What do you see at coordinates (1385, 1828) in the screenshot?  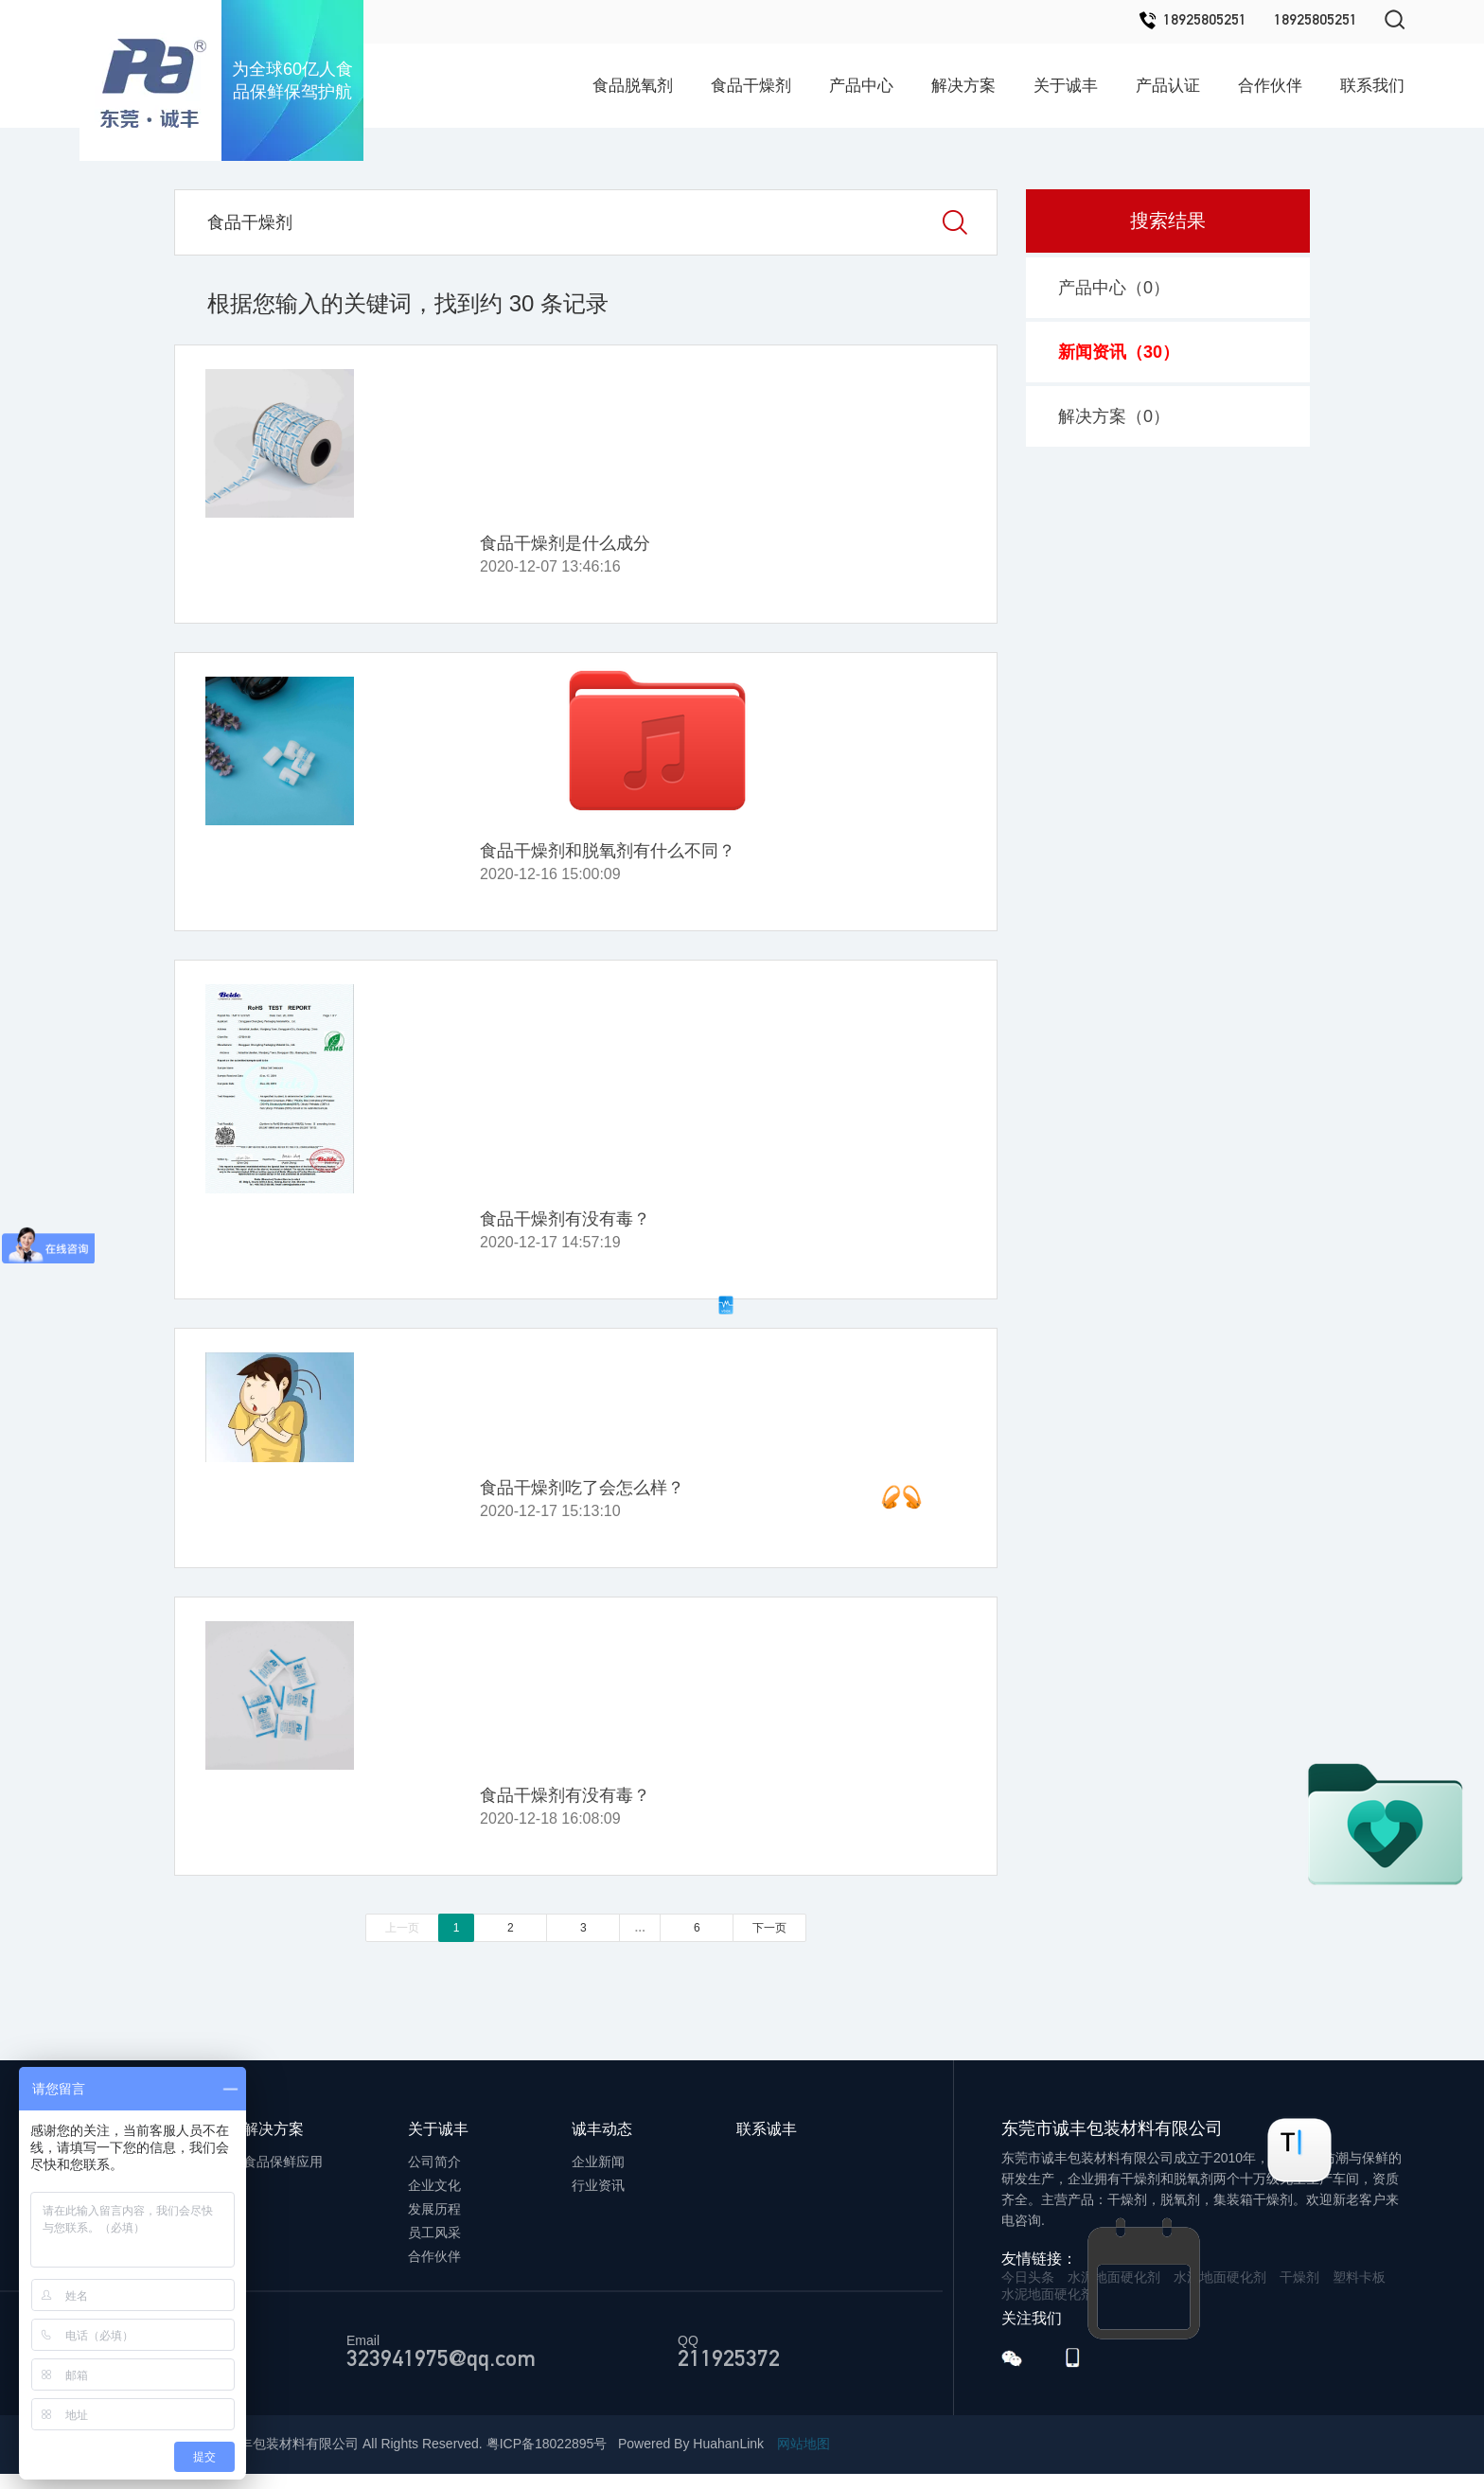 I see `open microsoft family safety folder` at bounding box center [1385, 1828].